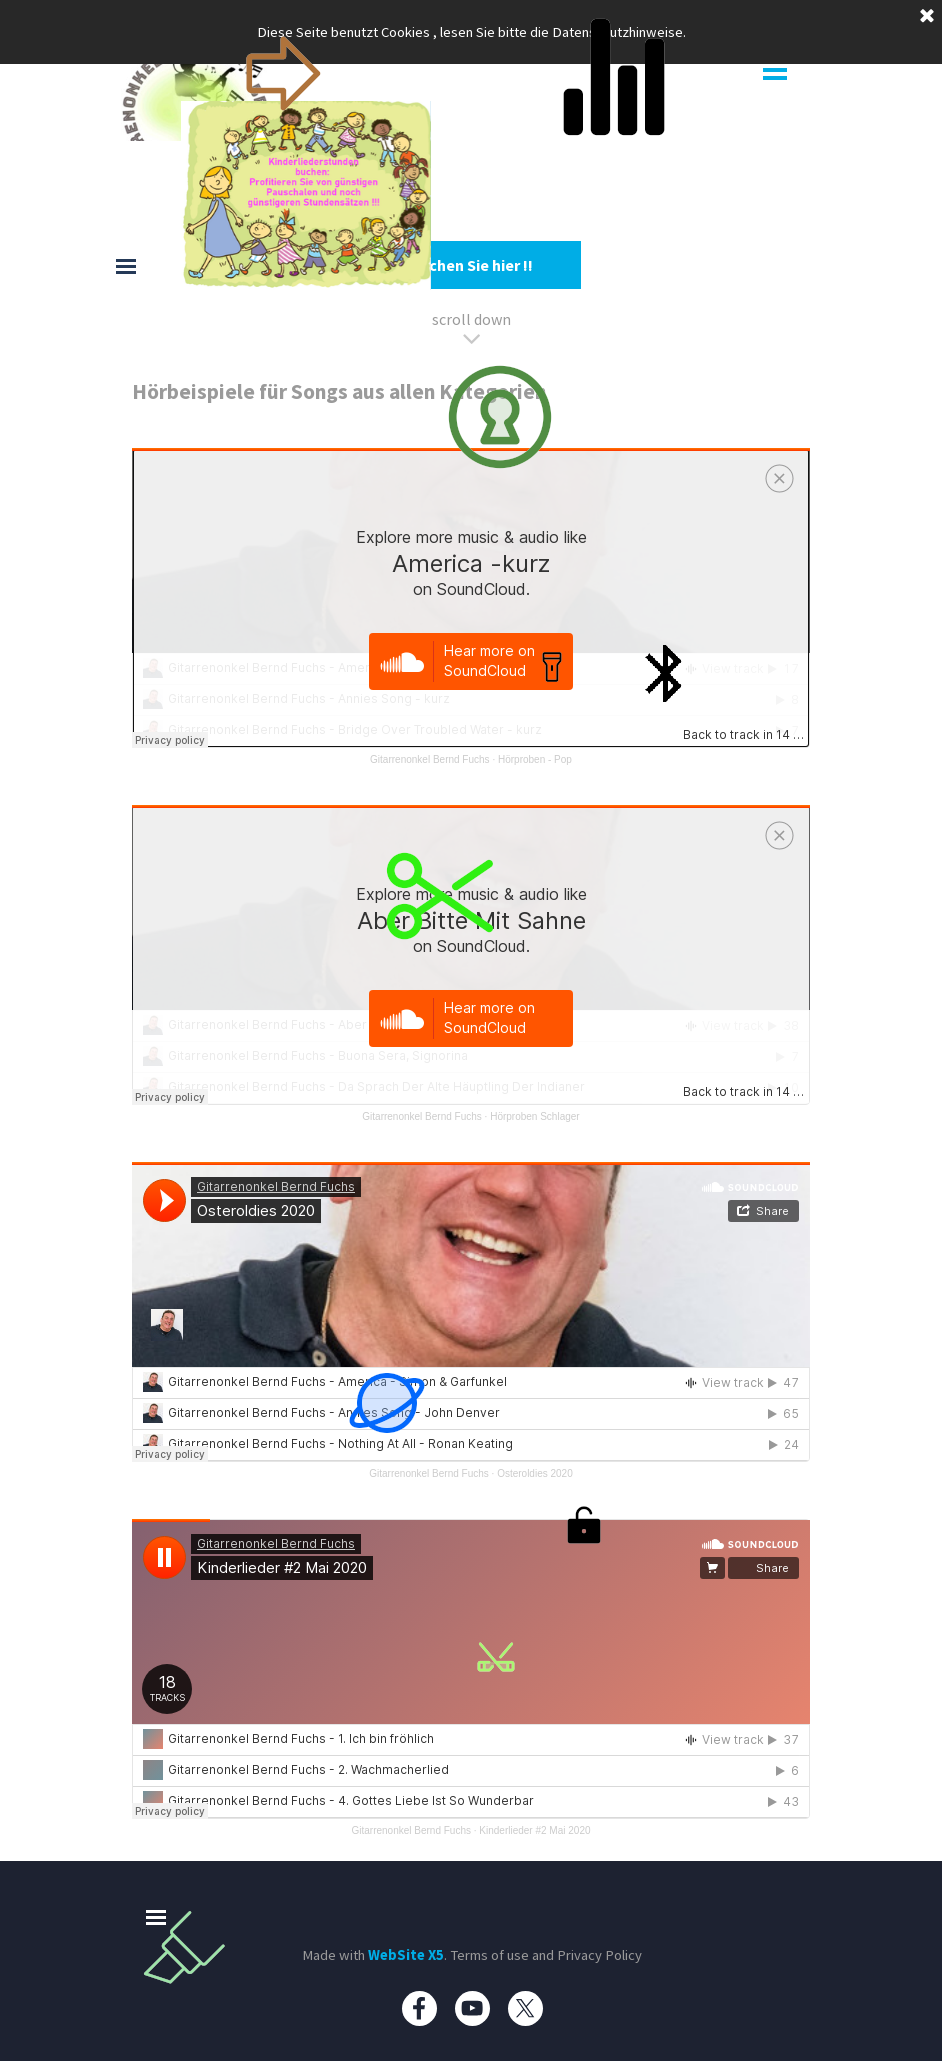 Image resolution: width=942 pixels, height=2061 pixels. Describe the element at coordinates (584, 1527) in the screenshot. I see `unlock or access secured content` at that location.